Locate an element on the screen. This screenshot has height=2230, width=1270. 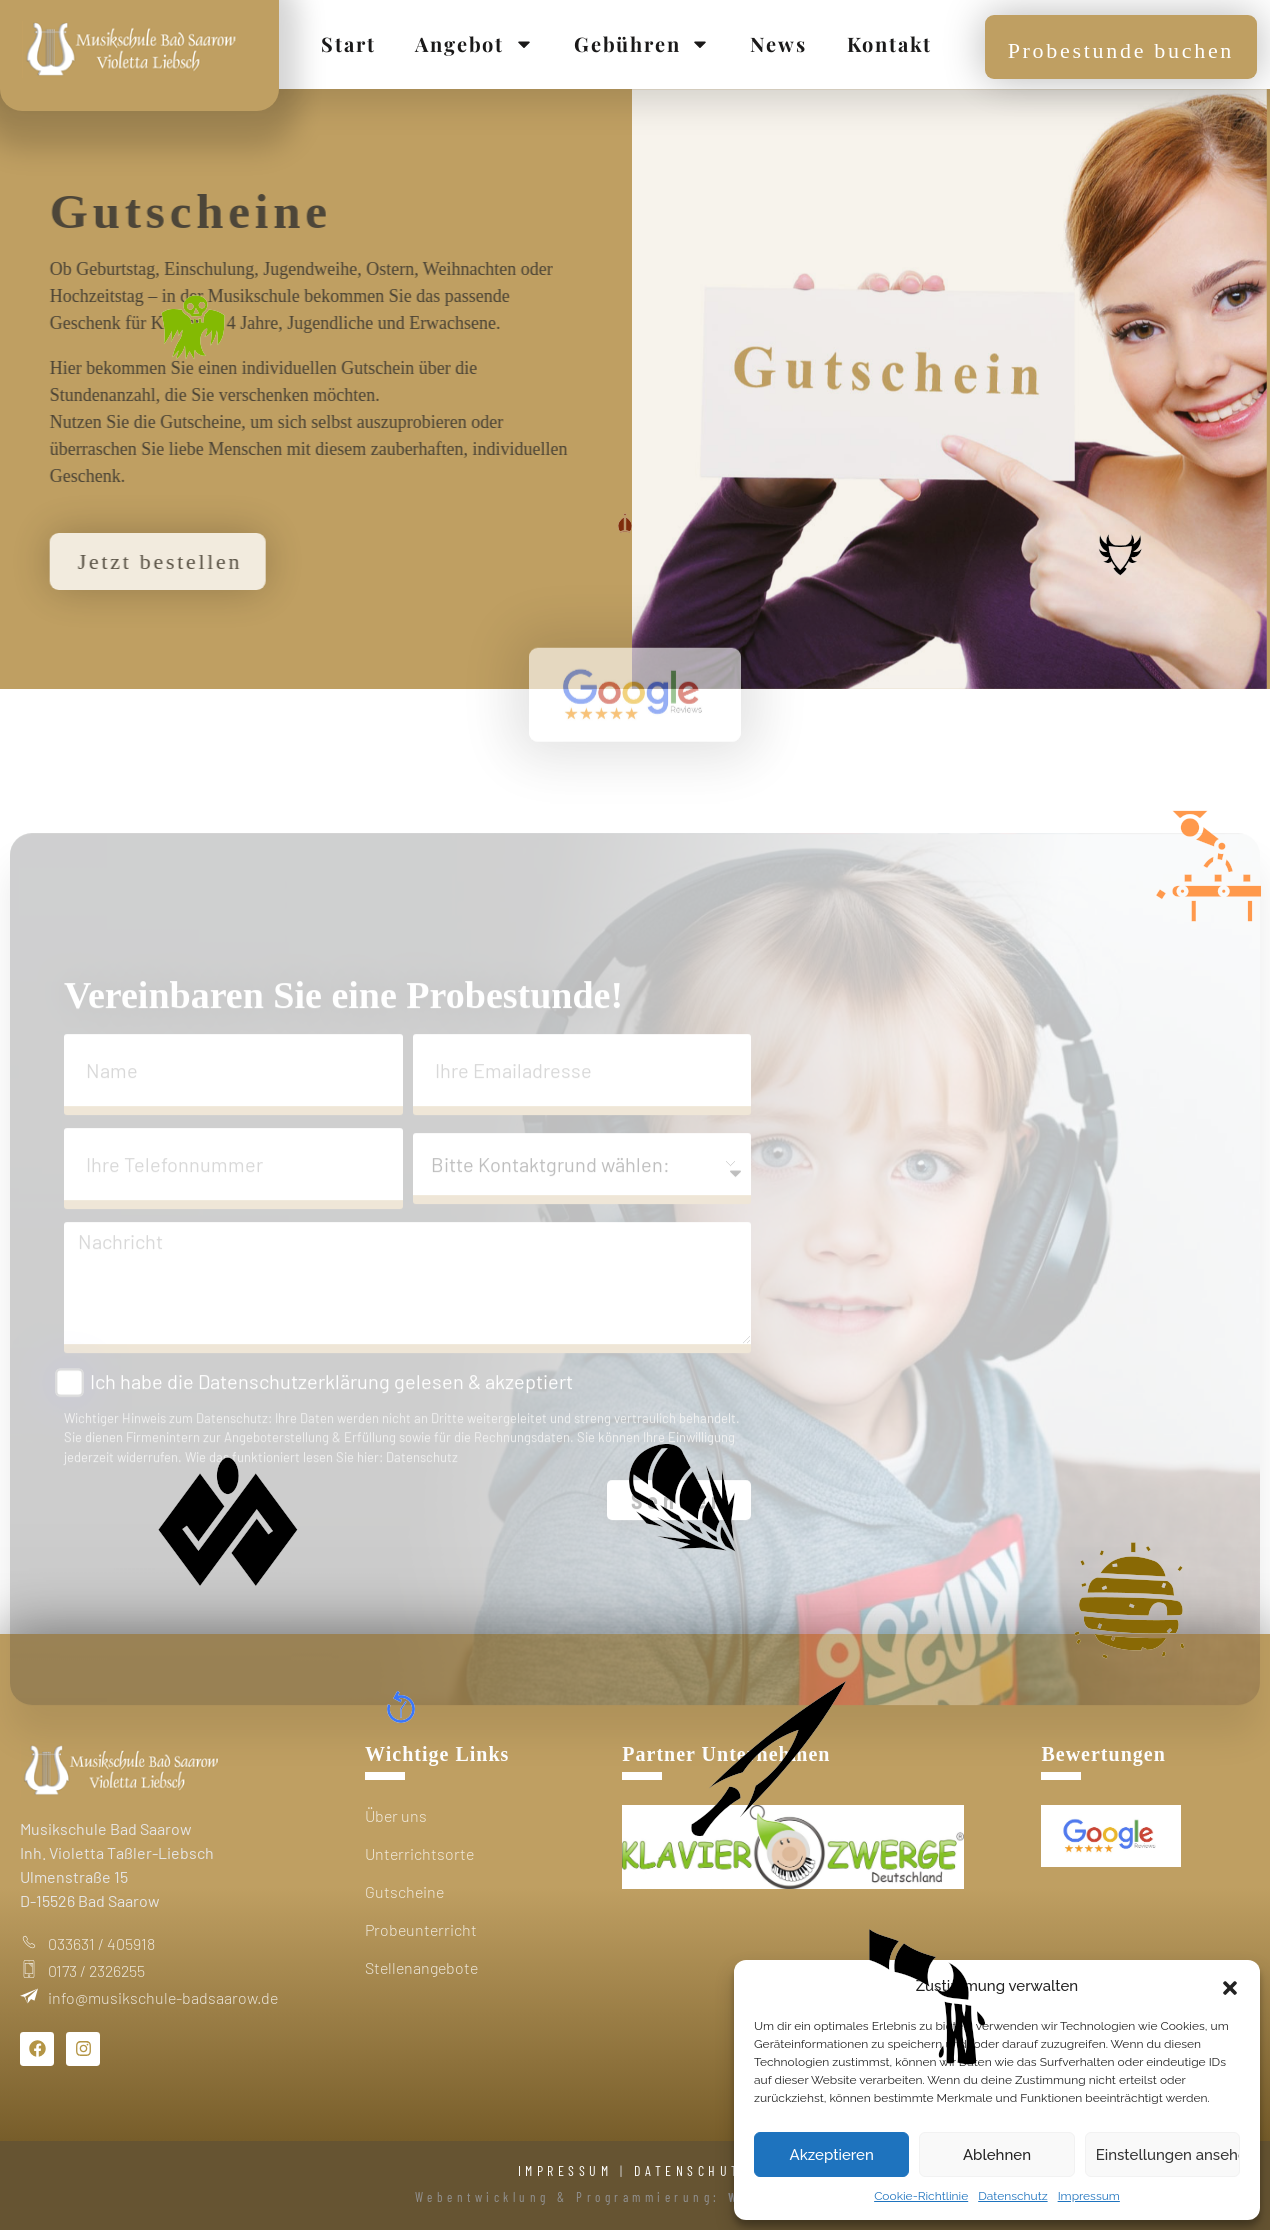
equip energy sword weapon is located at coordinates (769, 1757).